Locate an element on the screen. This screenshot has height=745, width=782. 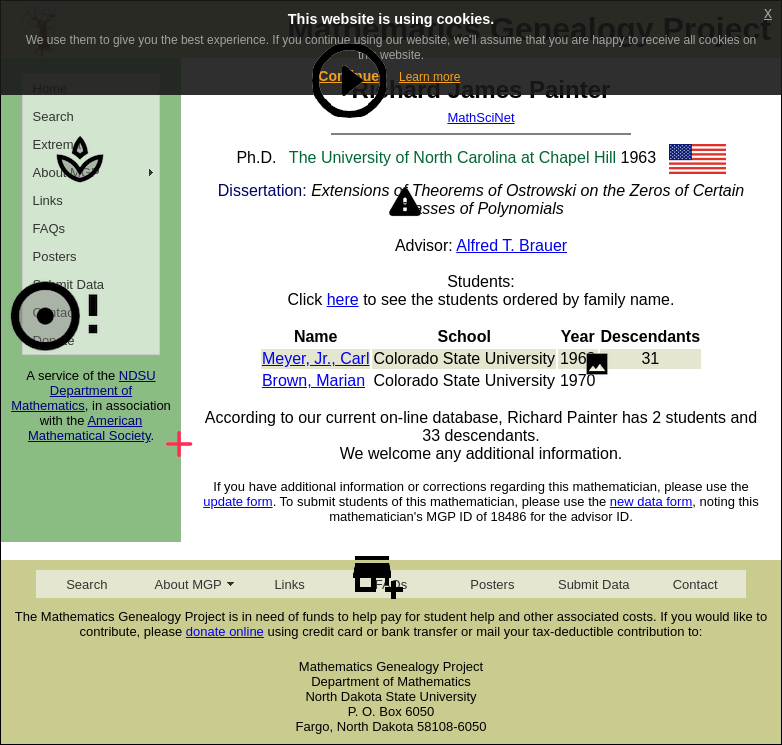
add a new business location is located at coordinates (378, 574).